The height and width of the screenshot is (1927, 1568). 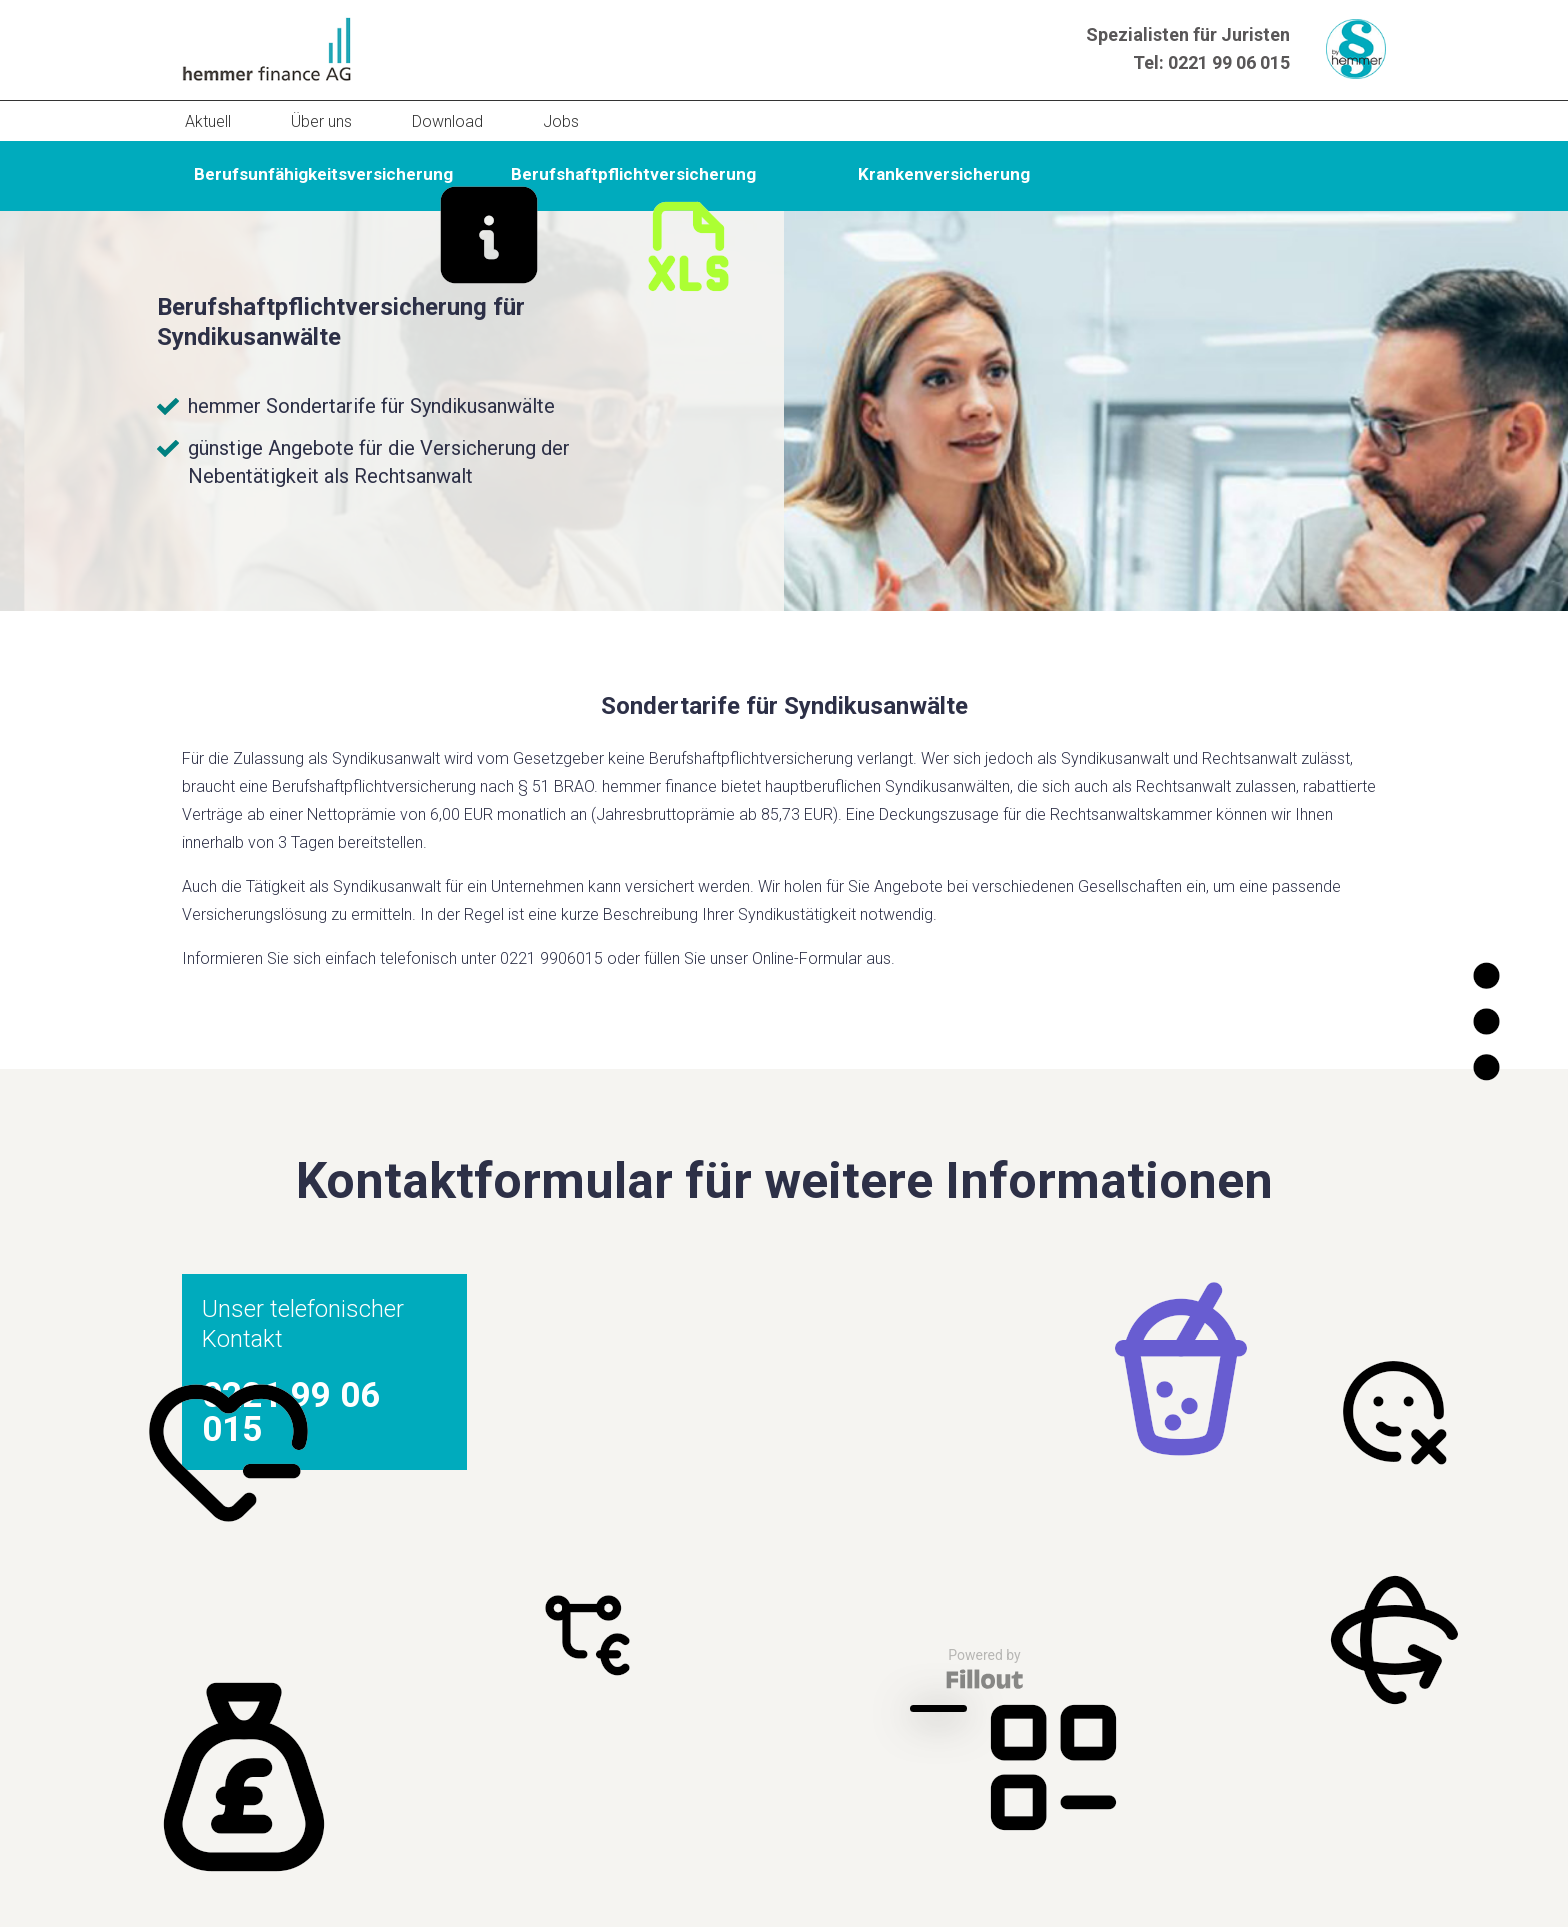 I want to click on order bubble tea or boba drinks, so click(x=1181, y=1373).